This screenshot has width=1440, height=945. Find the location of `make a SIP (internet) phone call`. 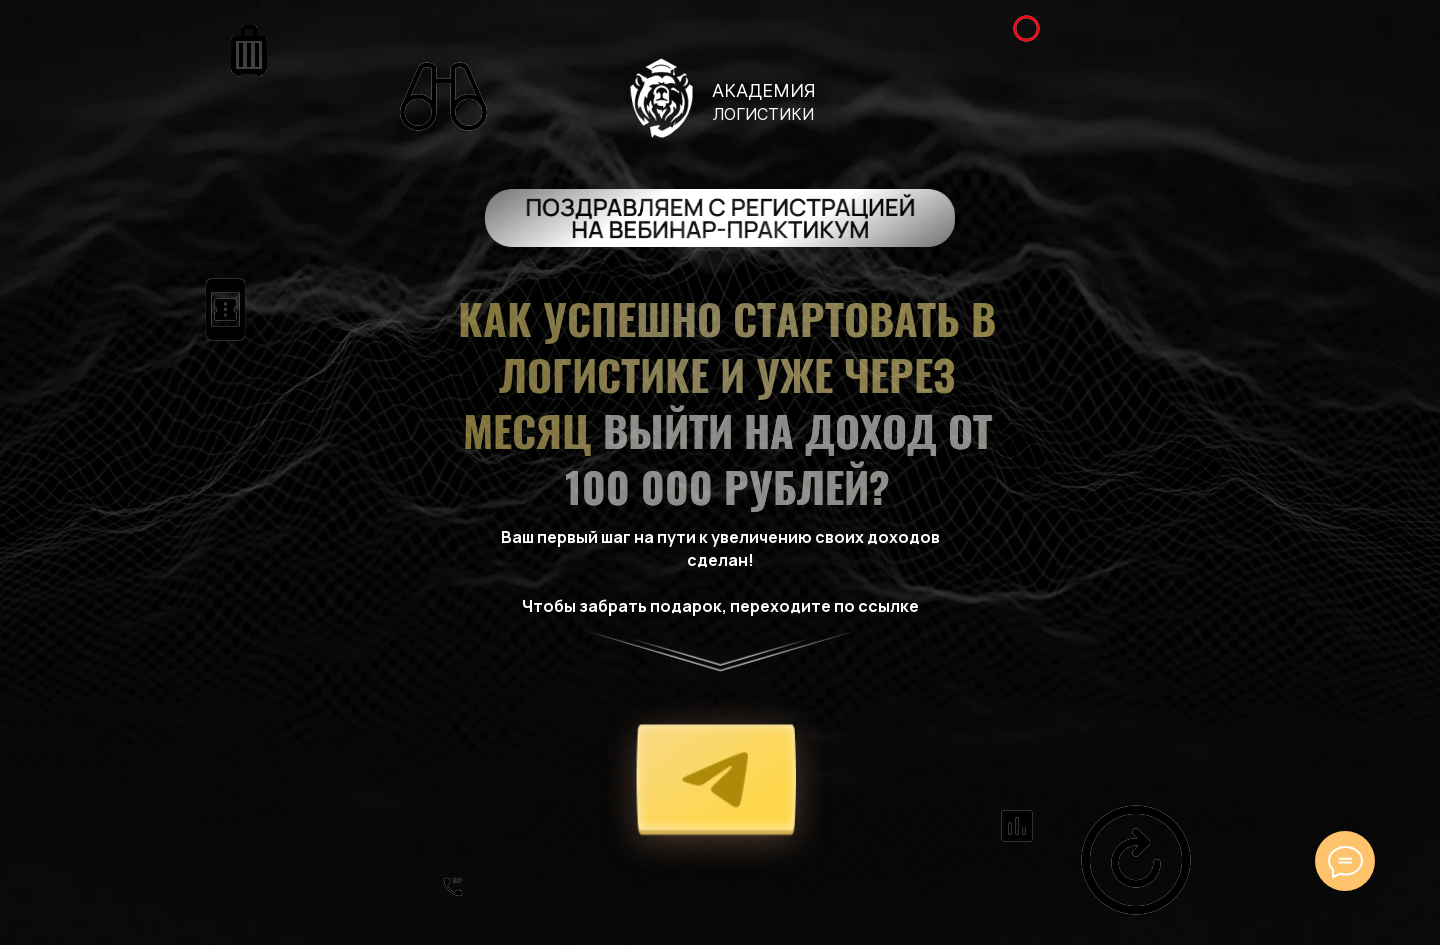

make a SIP (internet) phone call is located at coordinates (453, 887).